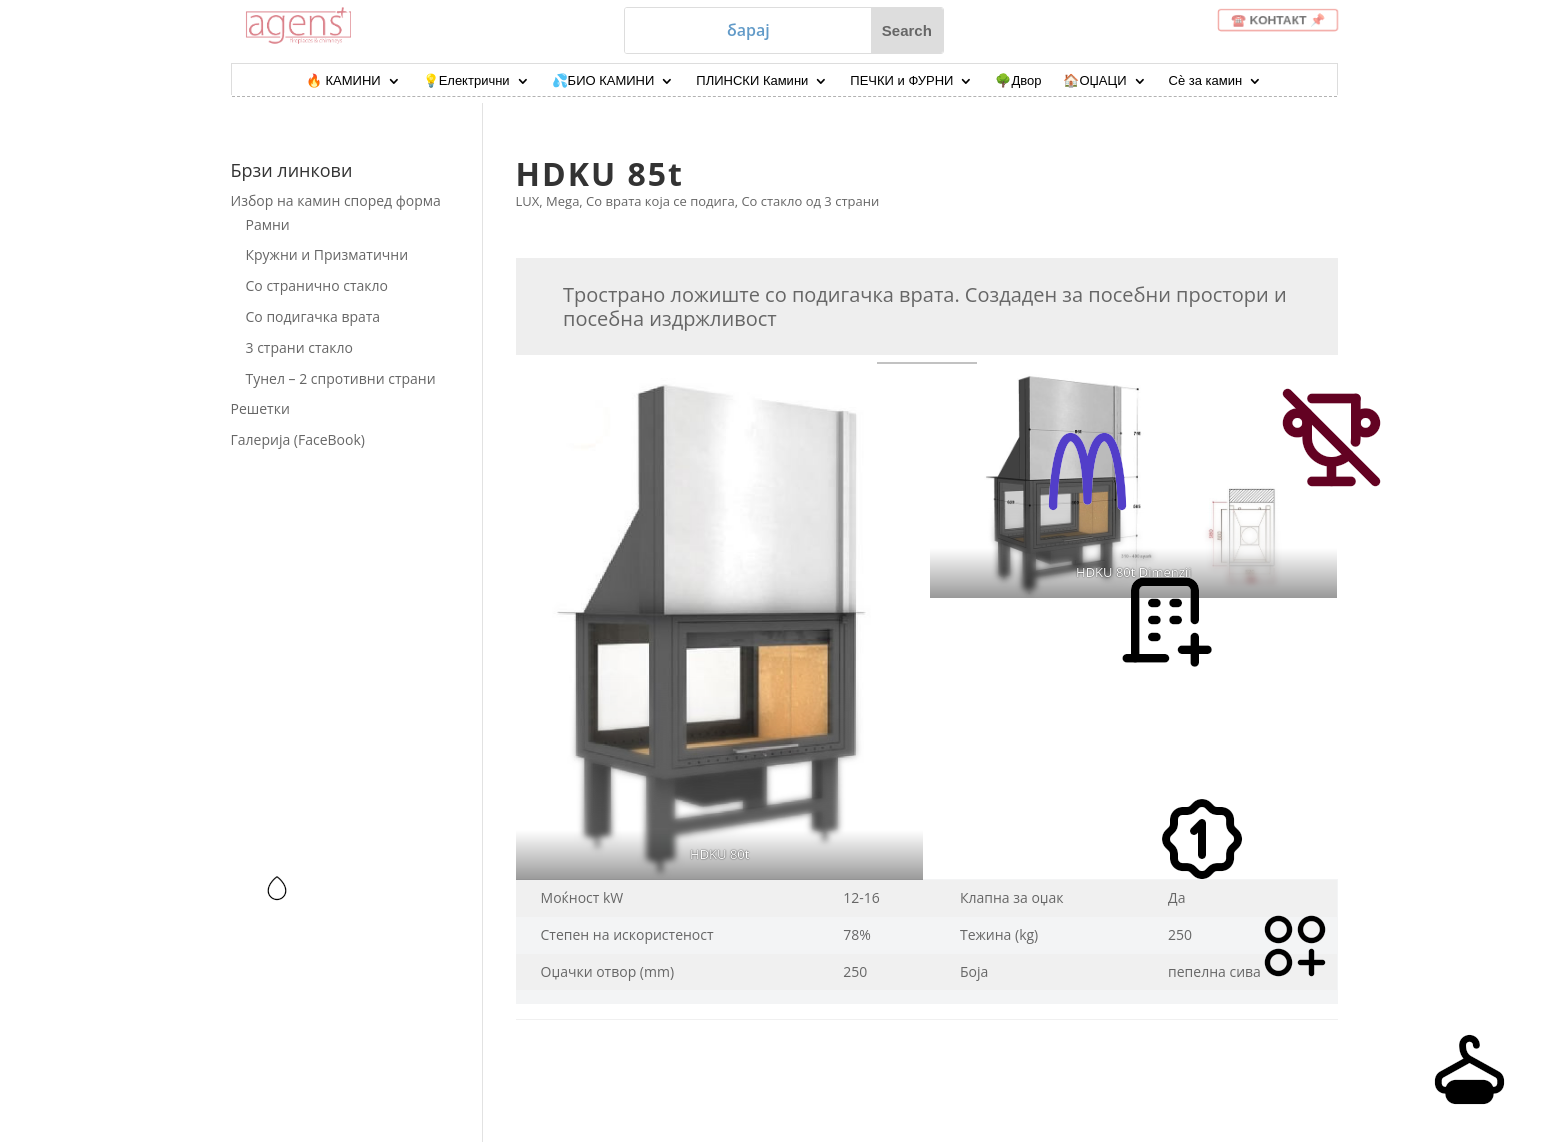 The image size is (1568, 1142). What do you see at coordinates (1331, 437) in the screenshot?
I see `achievements or awards are disabled` at bounding box center [1331, 437].